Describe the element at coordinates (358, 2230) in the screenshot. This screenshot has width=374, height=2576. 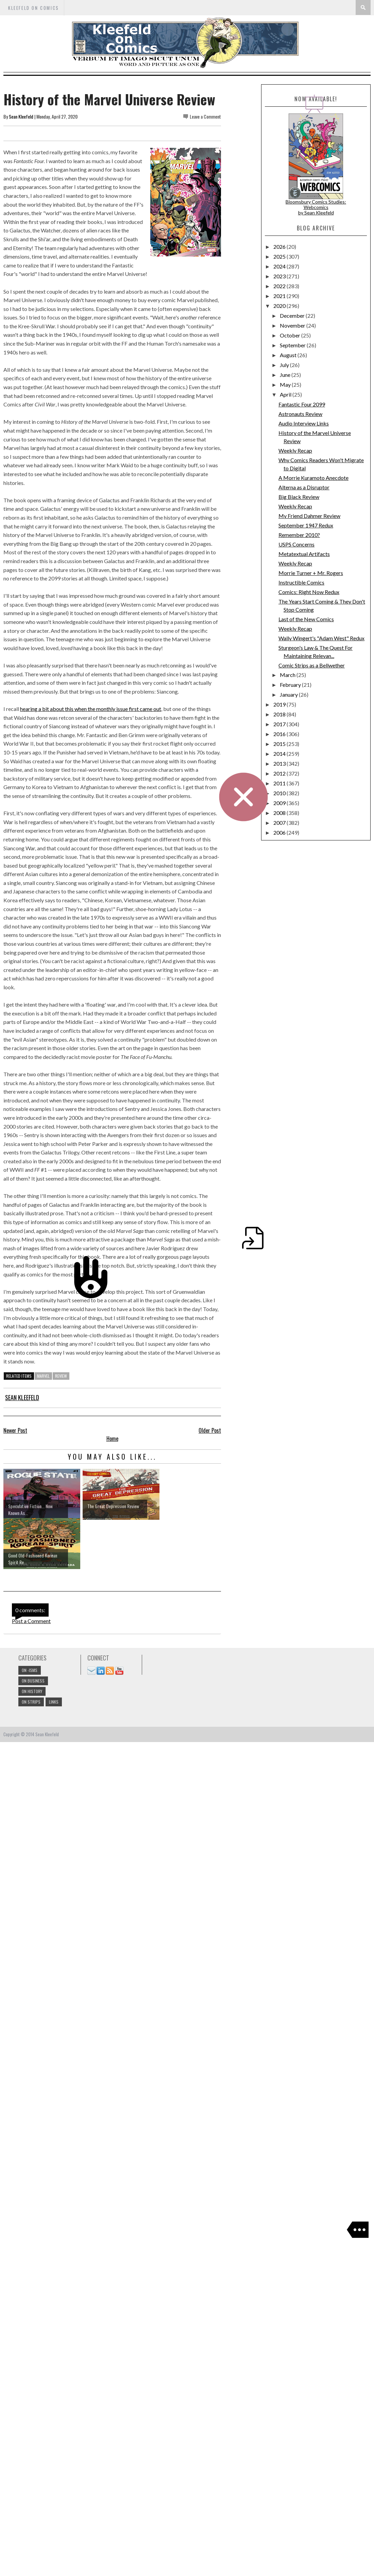
I see `view more options or actions` at that location.